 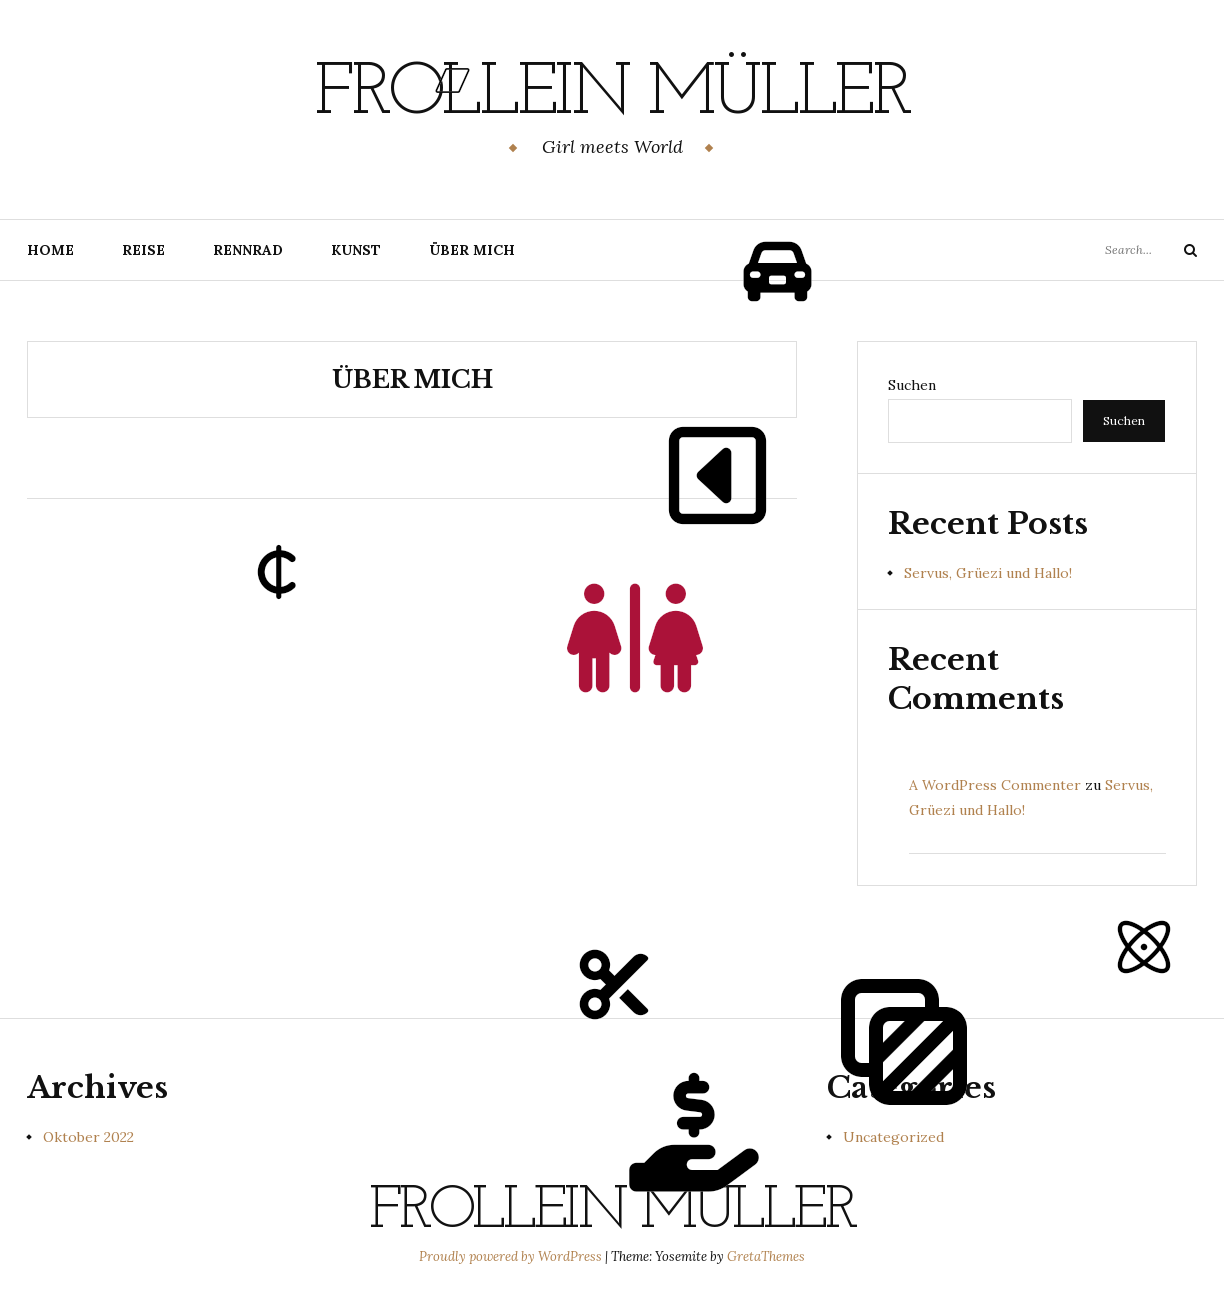 What do you see at coordinates (777, 271) in the screenshot?
I see `access vehicle or car-related settings` at bounding box center [777, 271].